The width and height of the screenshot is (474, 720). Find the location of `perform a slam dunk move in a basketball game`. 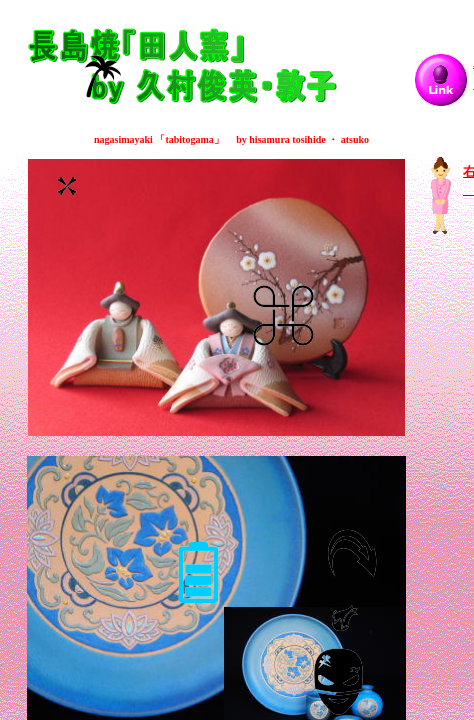

perform a slam dunk move in a basketball game is located at coordinates (352, 554).